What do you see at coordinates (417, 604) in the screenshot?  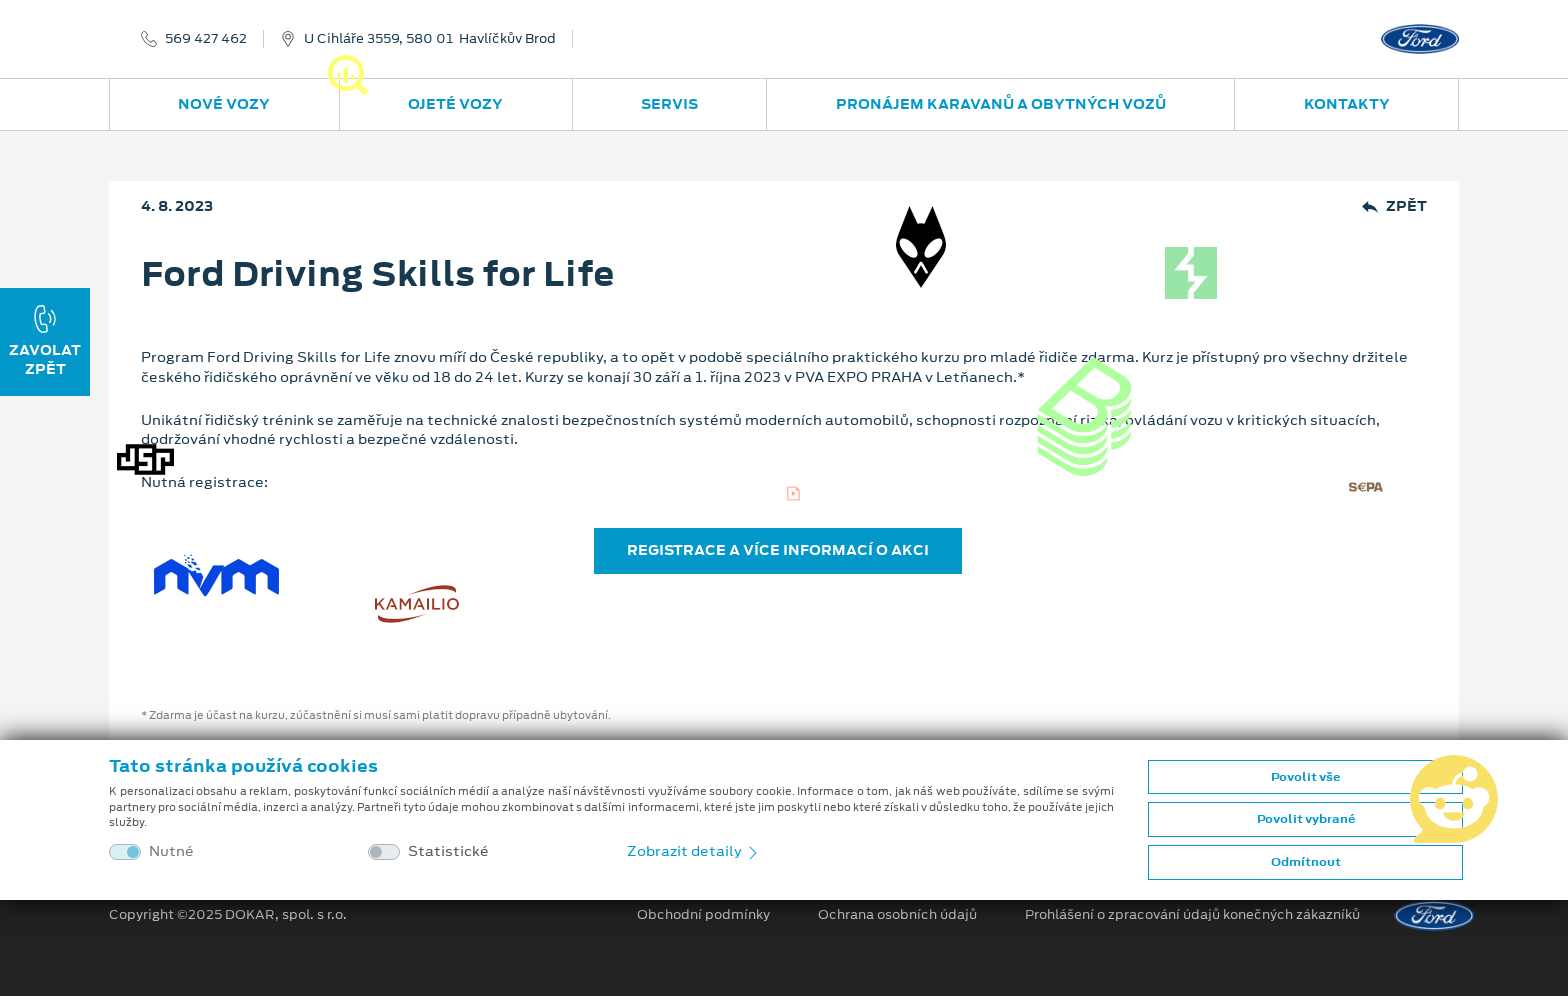 I see `kamailio SIP server logo` at bounding box center [417, 604].